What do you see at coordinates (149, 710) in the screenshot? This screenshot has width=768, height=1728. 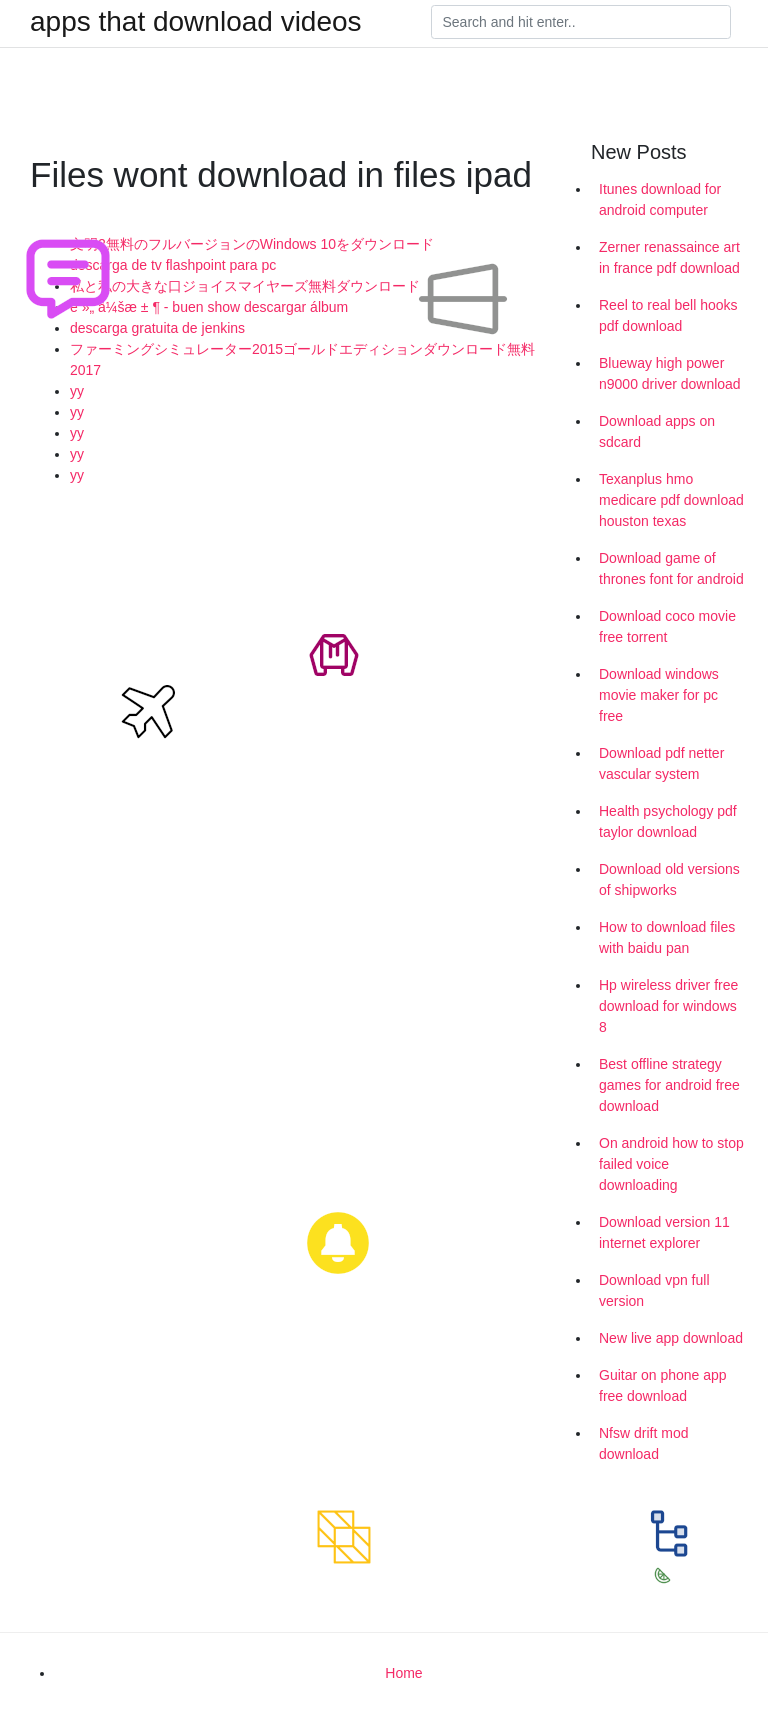 I see `enable airplane mode` at bounding box center [149, 710].